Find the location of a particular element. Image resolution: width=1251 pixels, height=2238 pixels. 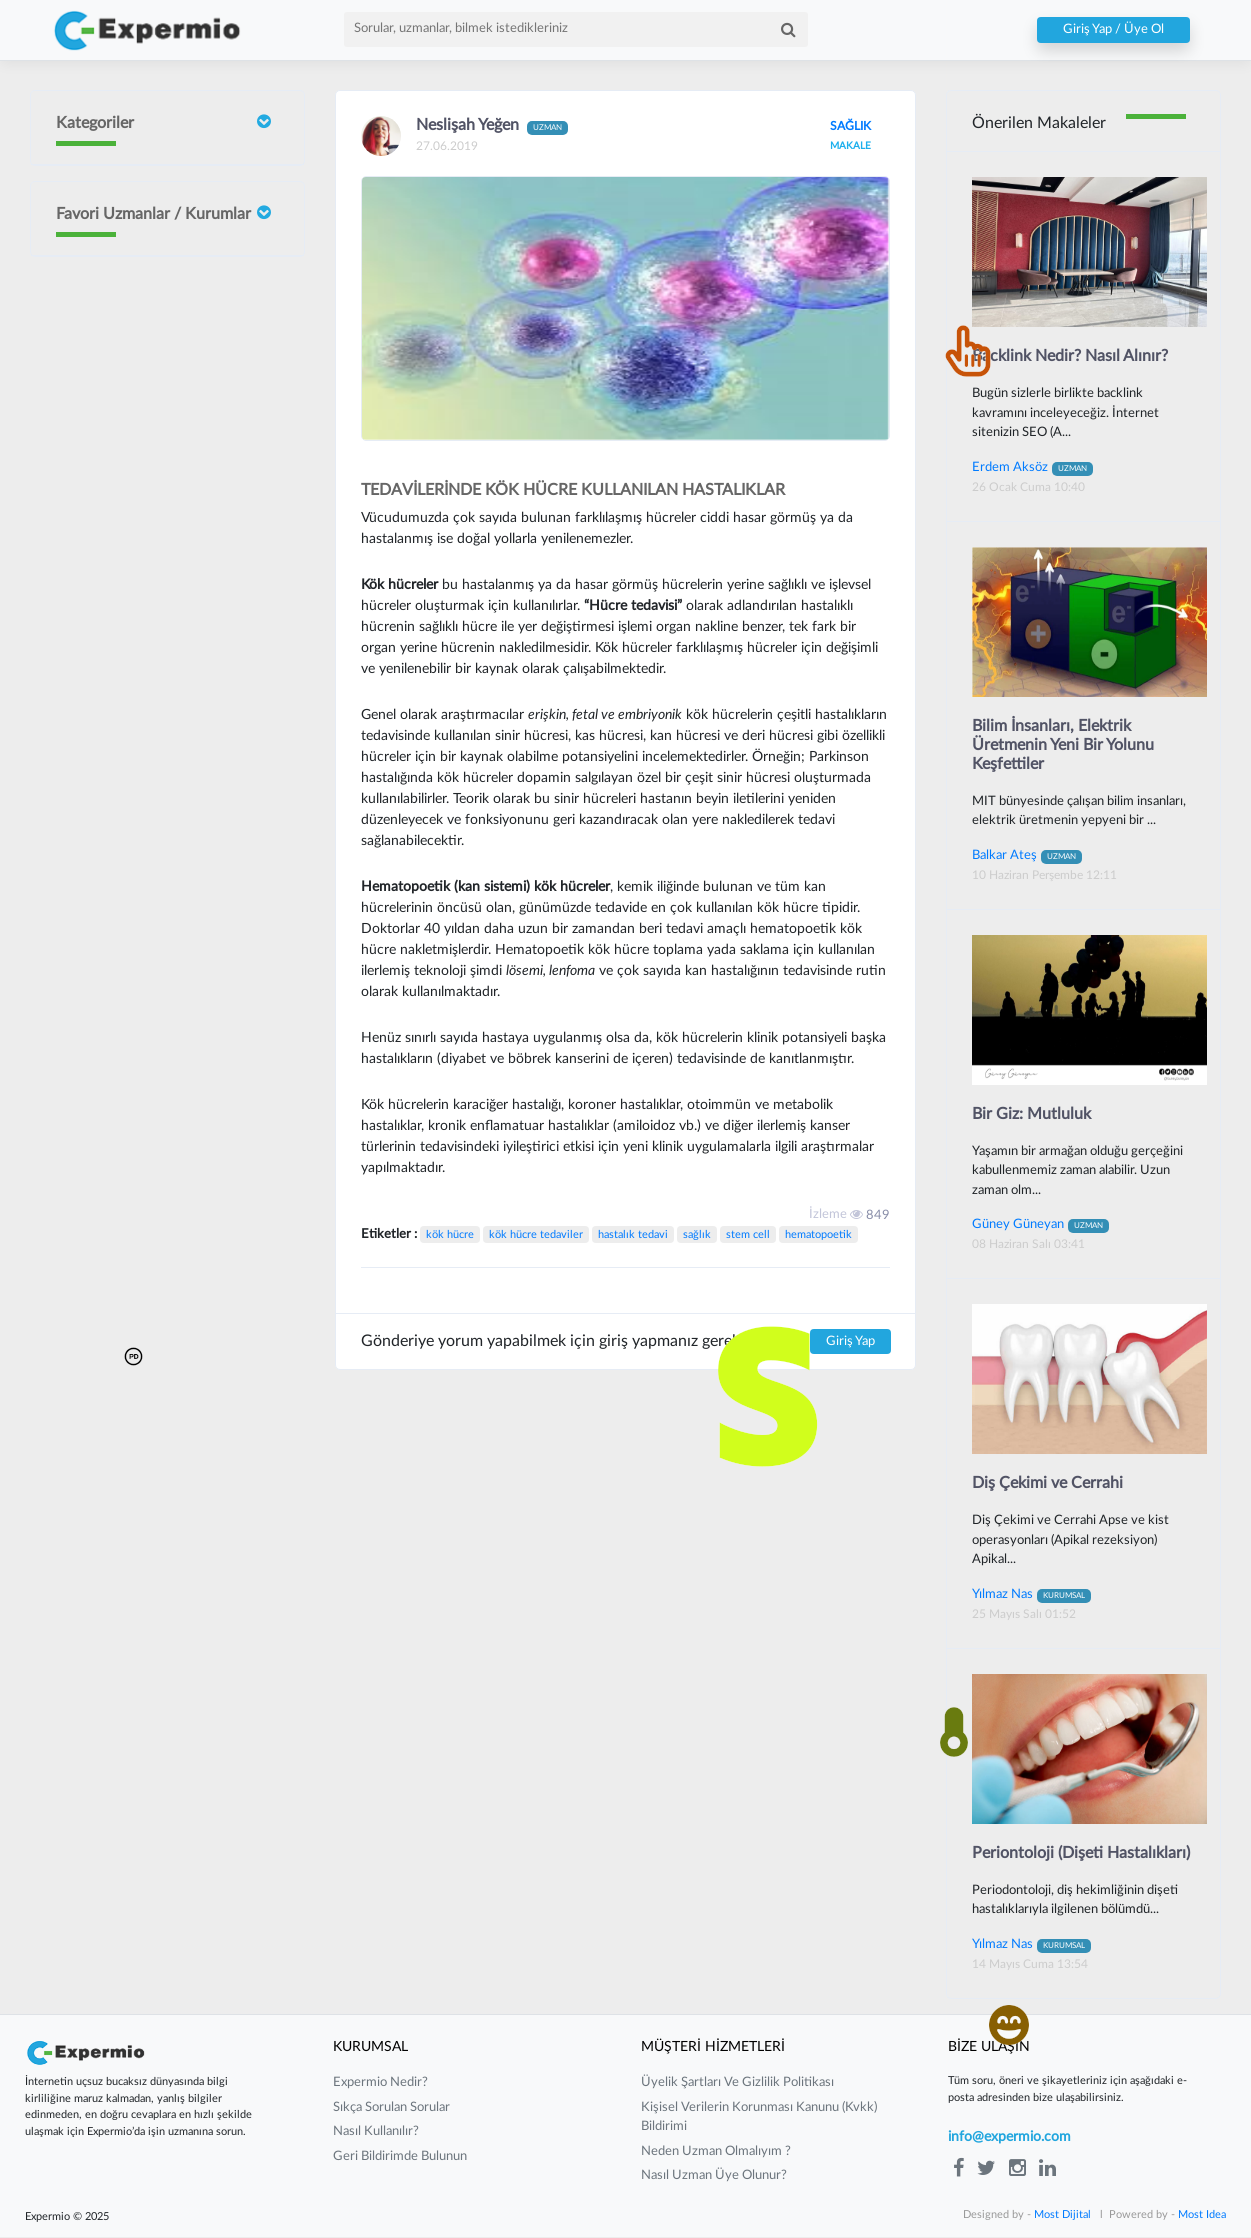

indicates freezing or lowest temperature setting is located at coordinates (954, 1732).